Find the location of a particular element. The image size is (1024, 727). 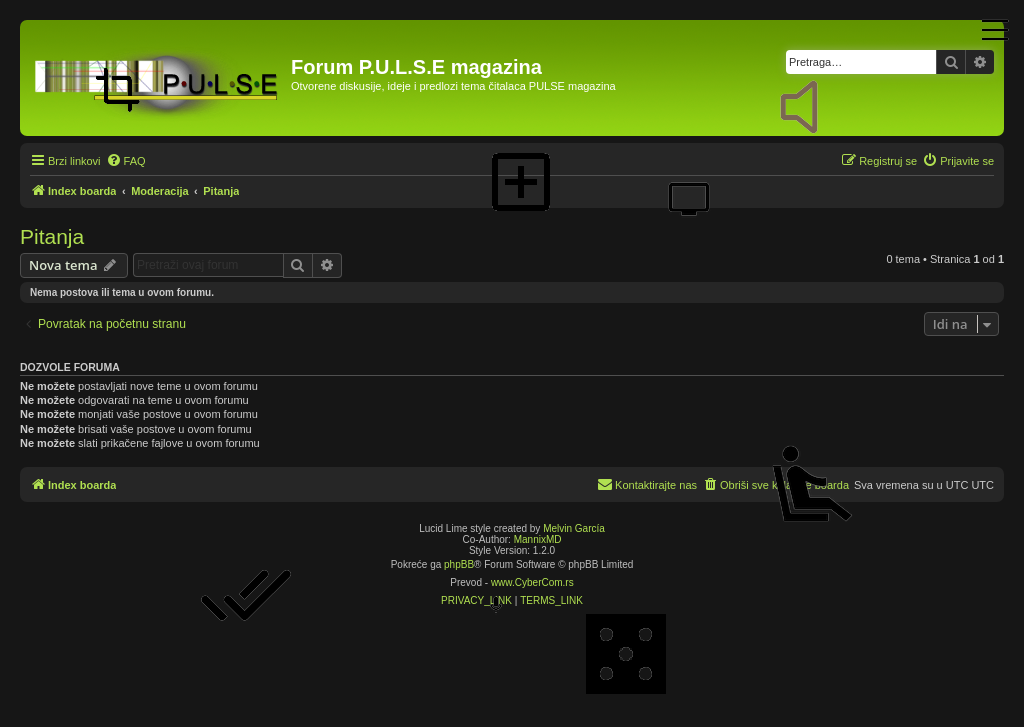

open navigation menu is located at coordinates (995, 30).